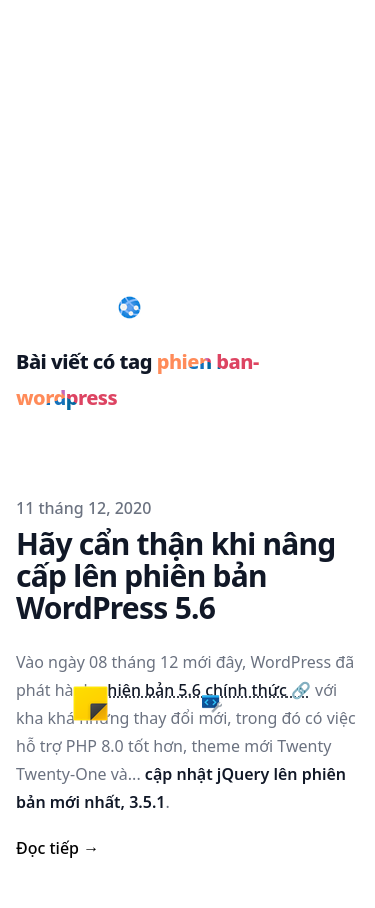  I want to click on open sticky notes app, so click(90, 703).